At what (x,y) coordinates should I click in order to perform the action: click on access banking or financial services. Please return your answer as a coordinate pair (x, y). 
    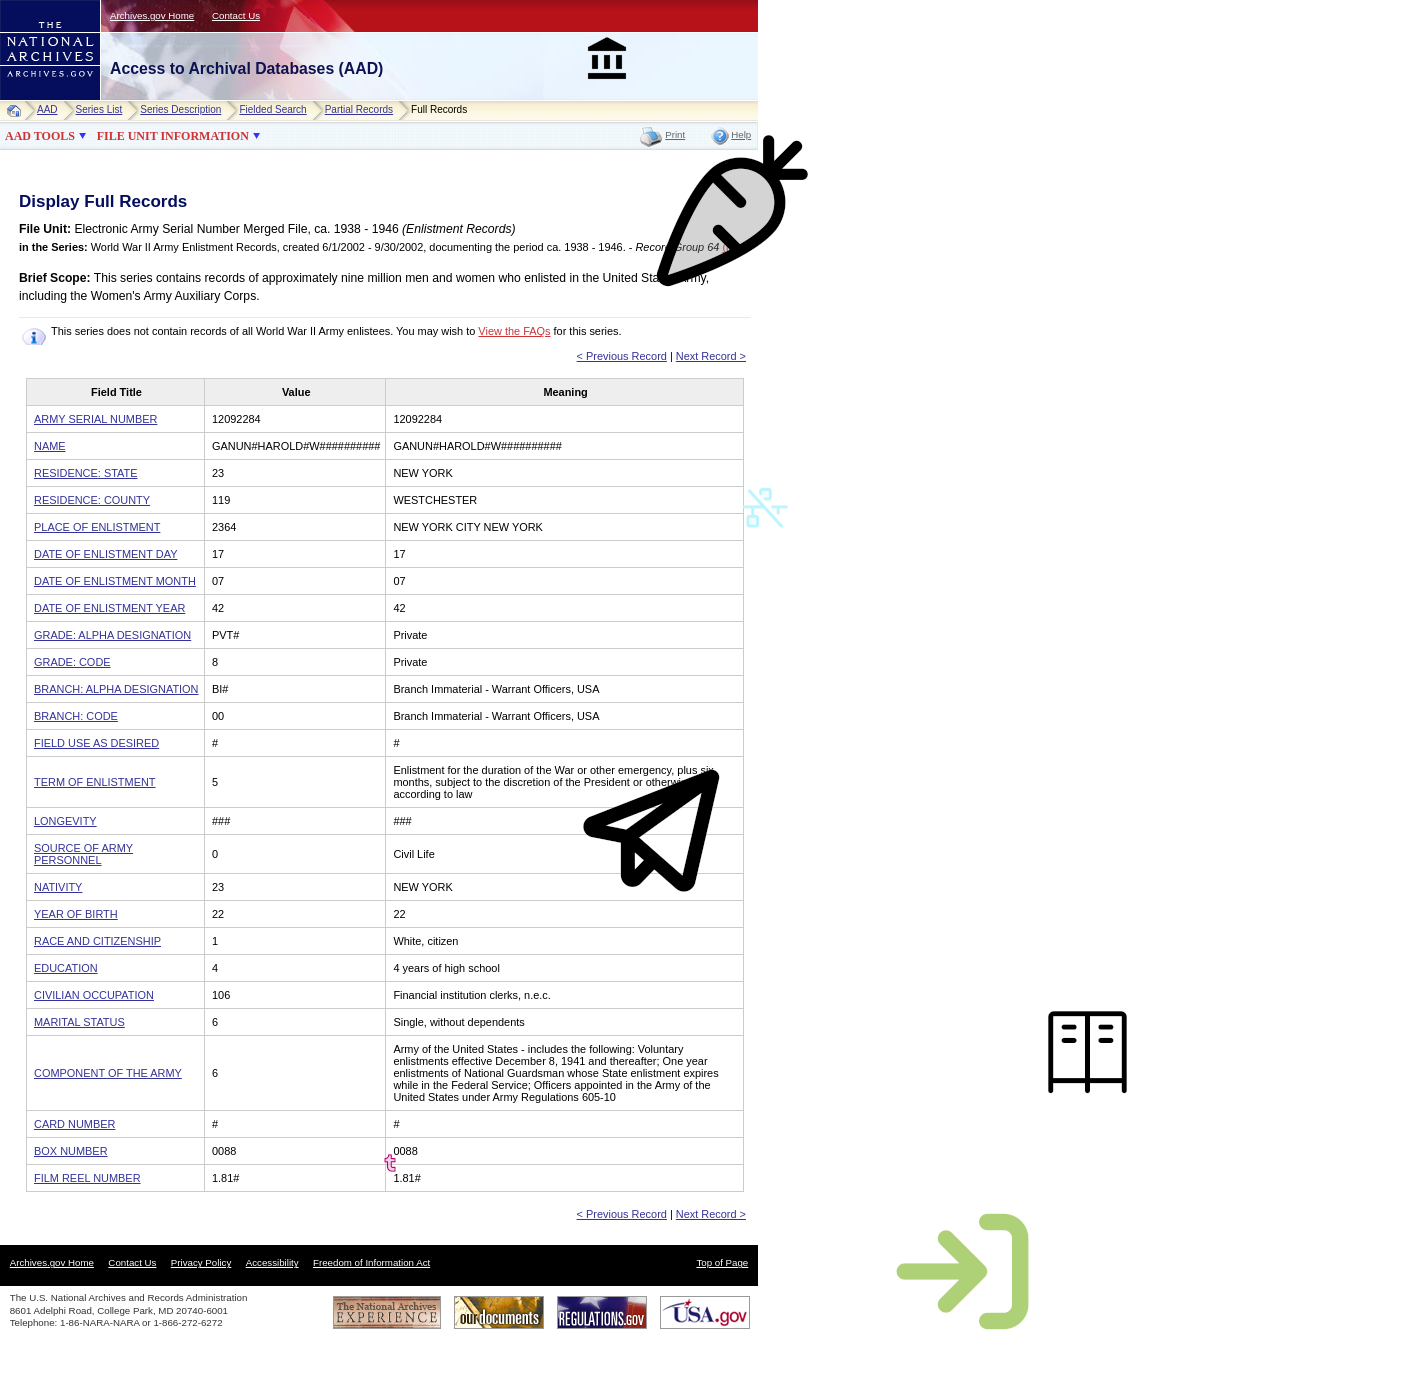
    Looking at the image, I should click on (608, 59).